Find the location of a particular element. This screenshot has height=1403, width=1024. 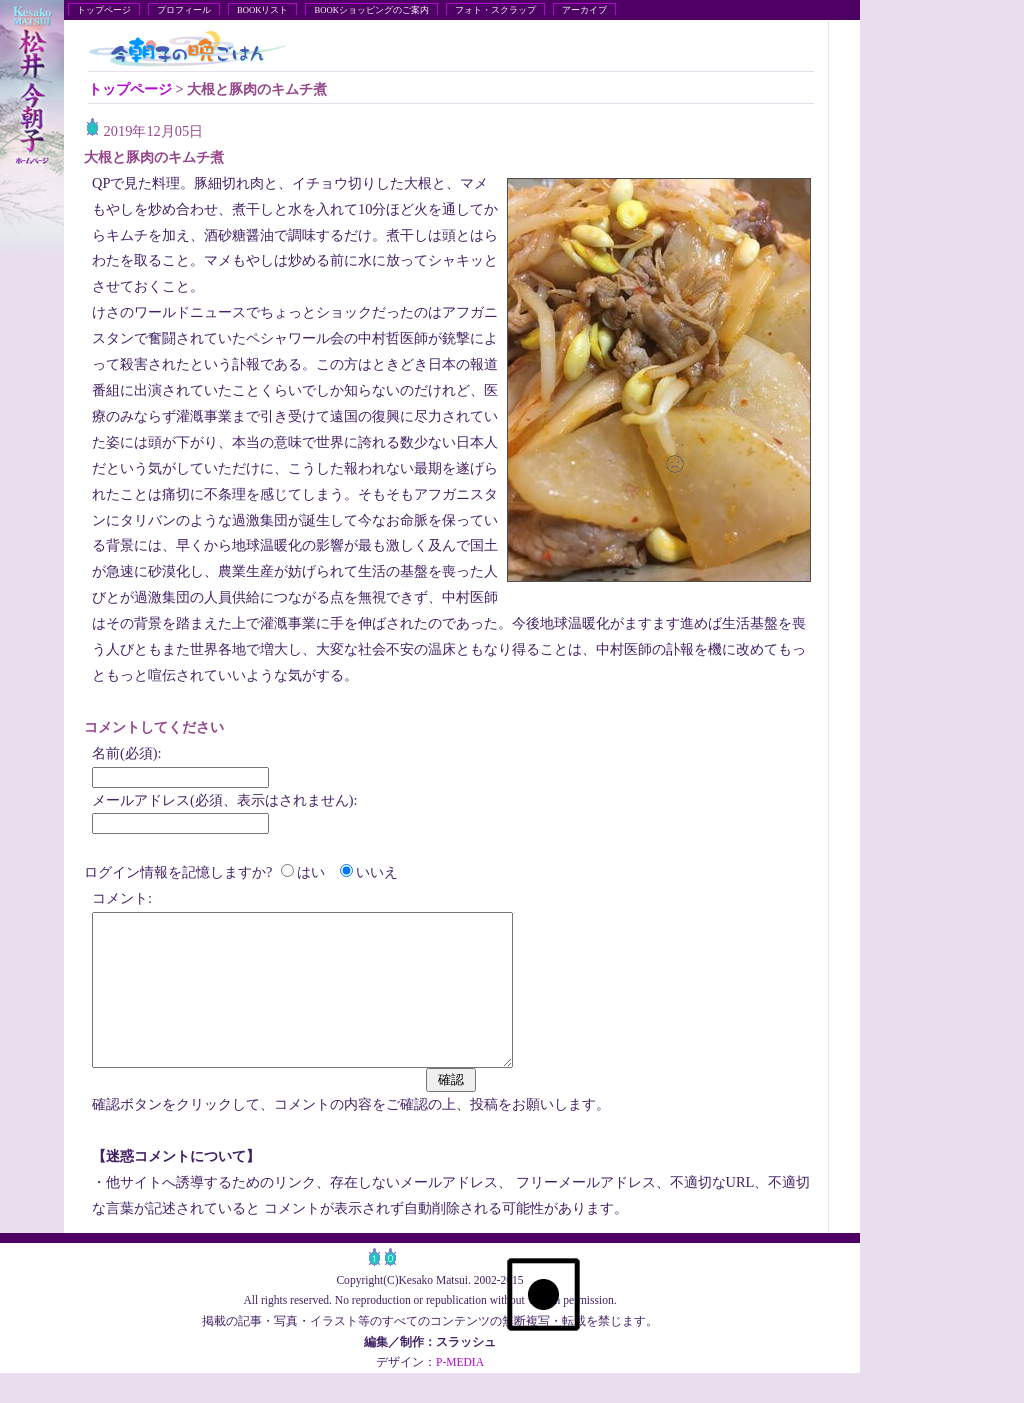

indicates a file has been modified is located at coordinates (543, 1294).